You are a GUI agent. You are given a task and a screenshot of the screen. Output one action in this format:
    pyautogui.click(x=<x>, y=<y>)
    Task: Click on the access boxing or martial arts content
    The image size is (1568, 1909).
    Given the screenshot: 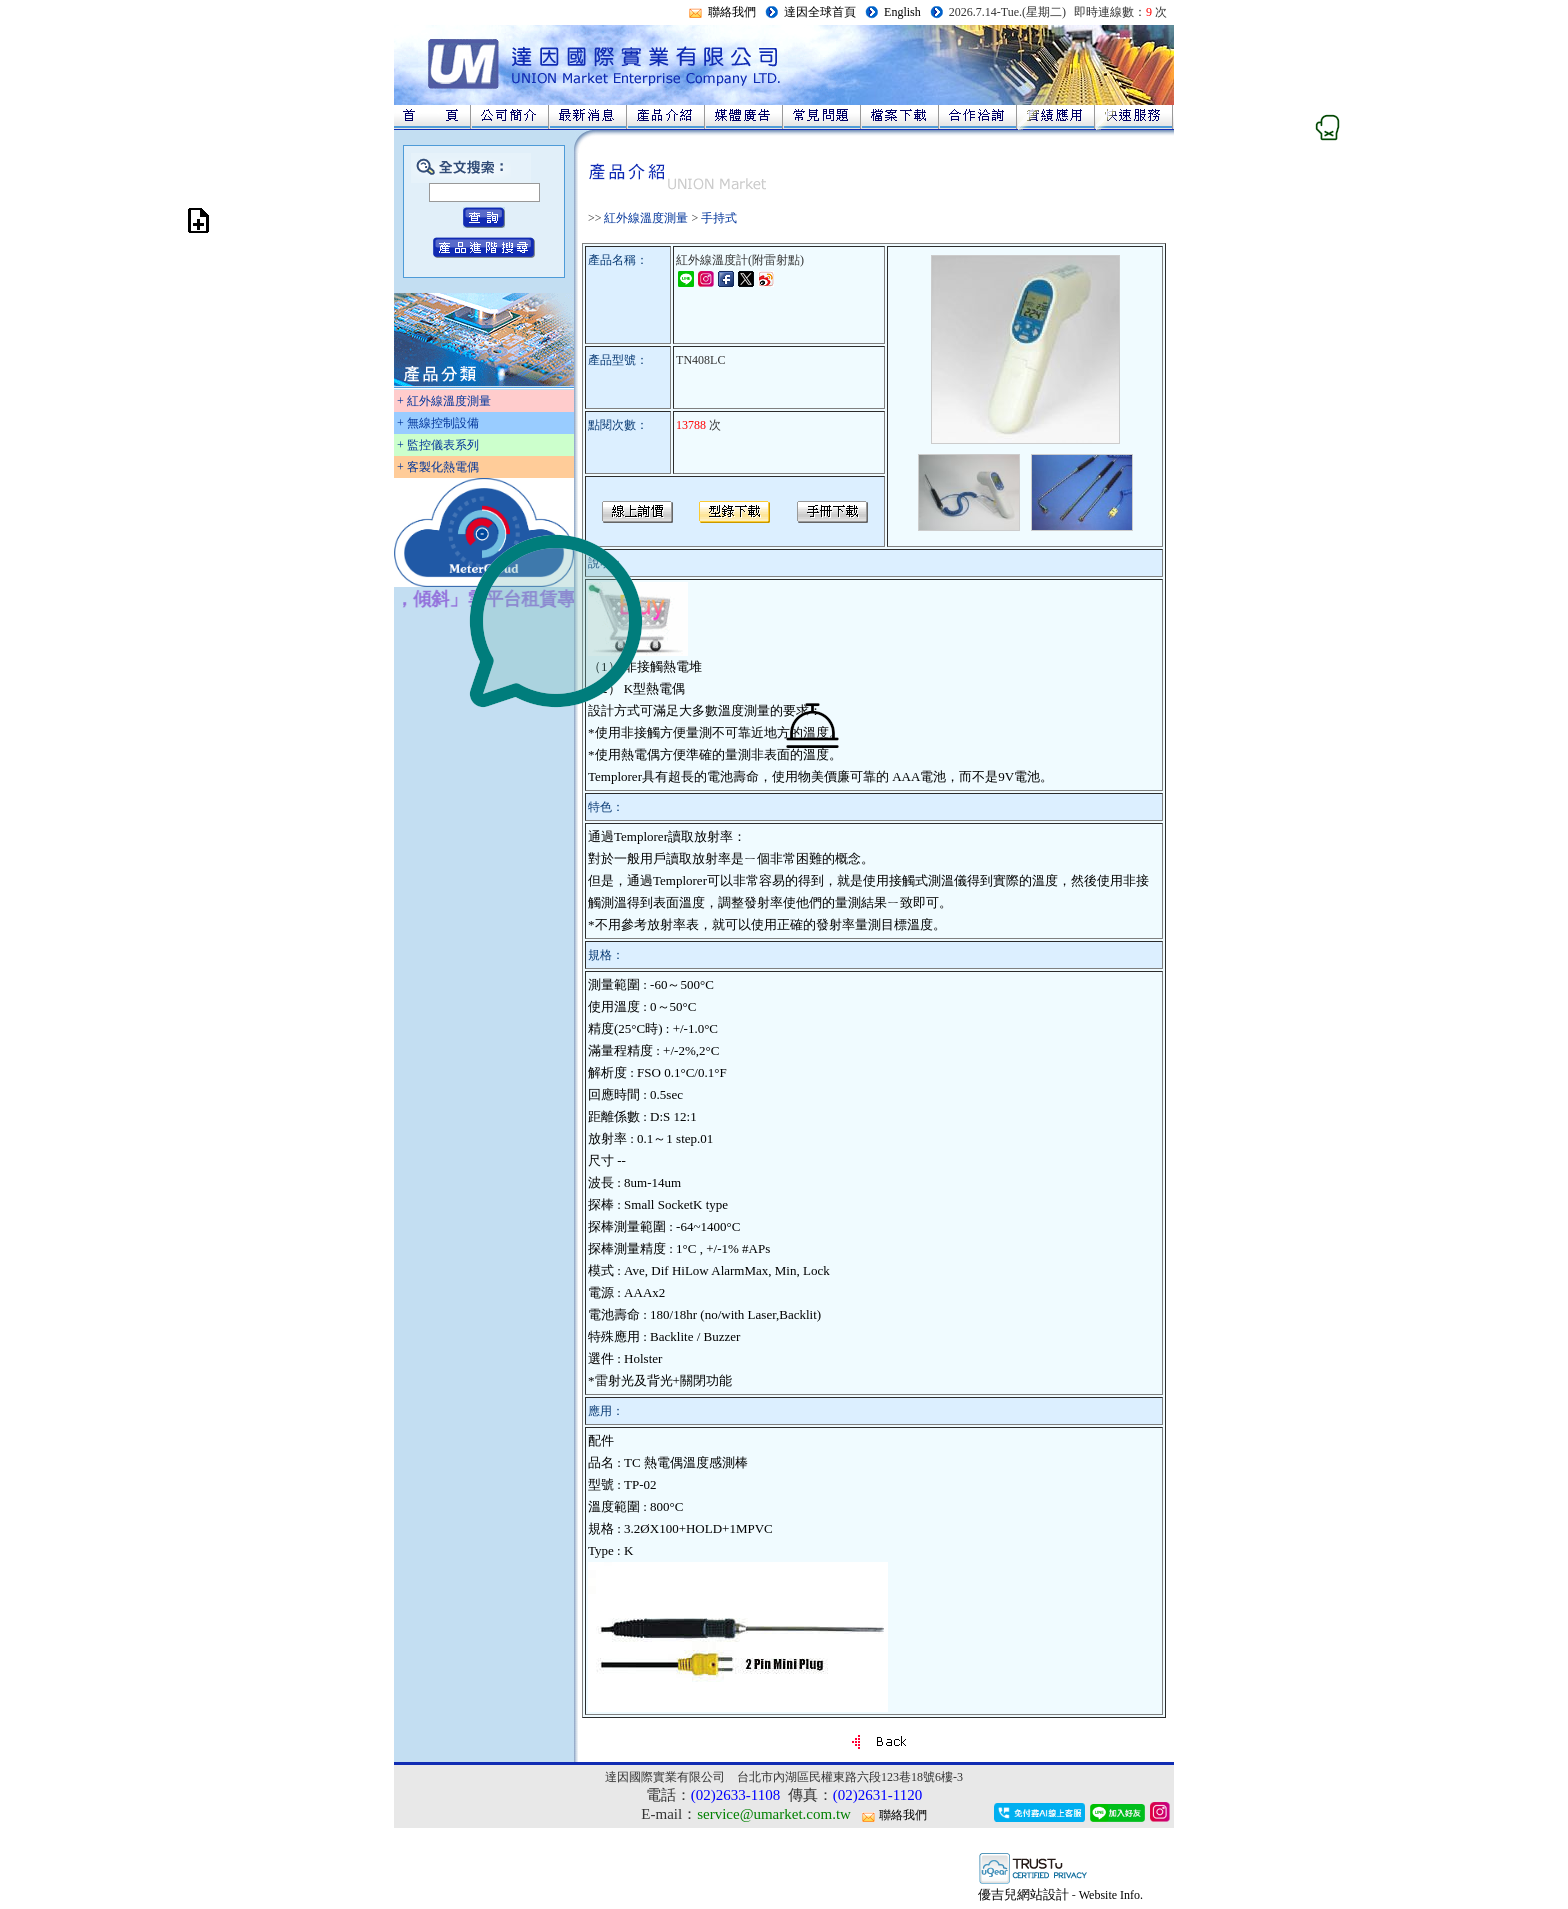 What is the action you would take?
    pyautogui.click(x=1328, y=128)
    